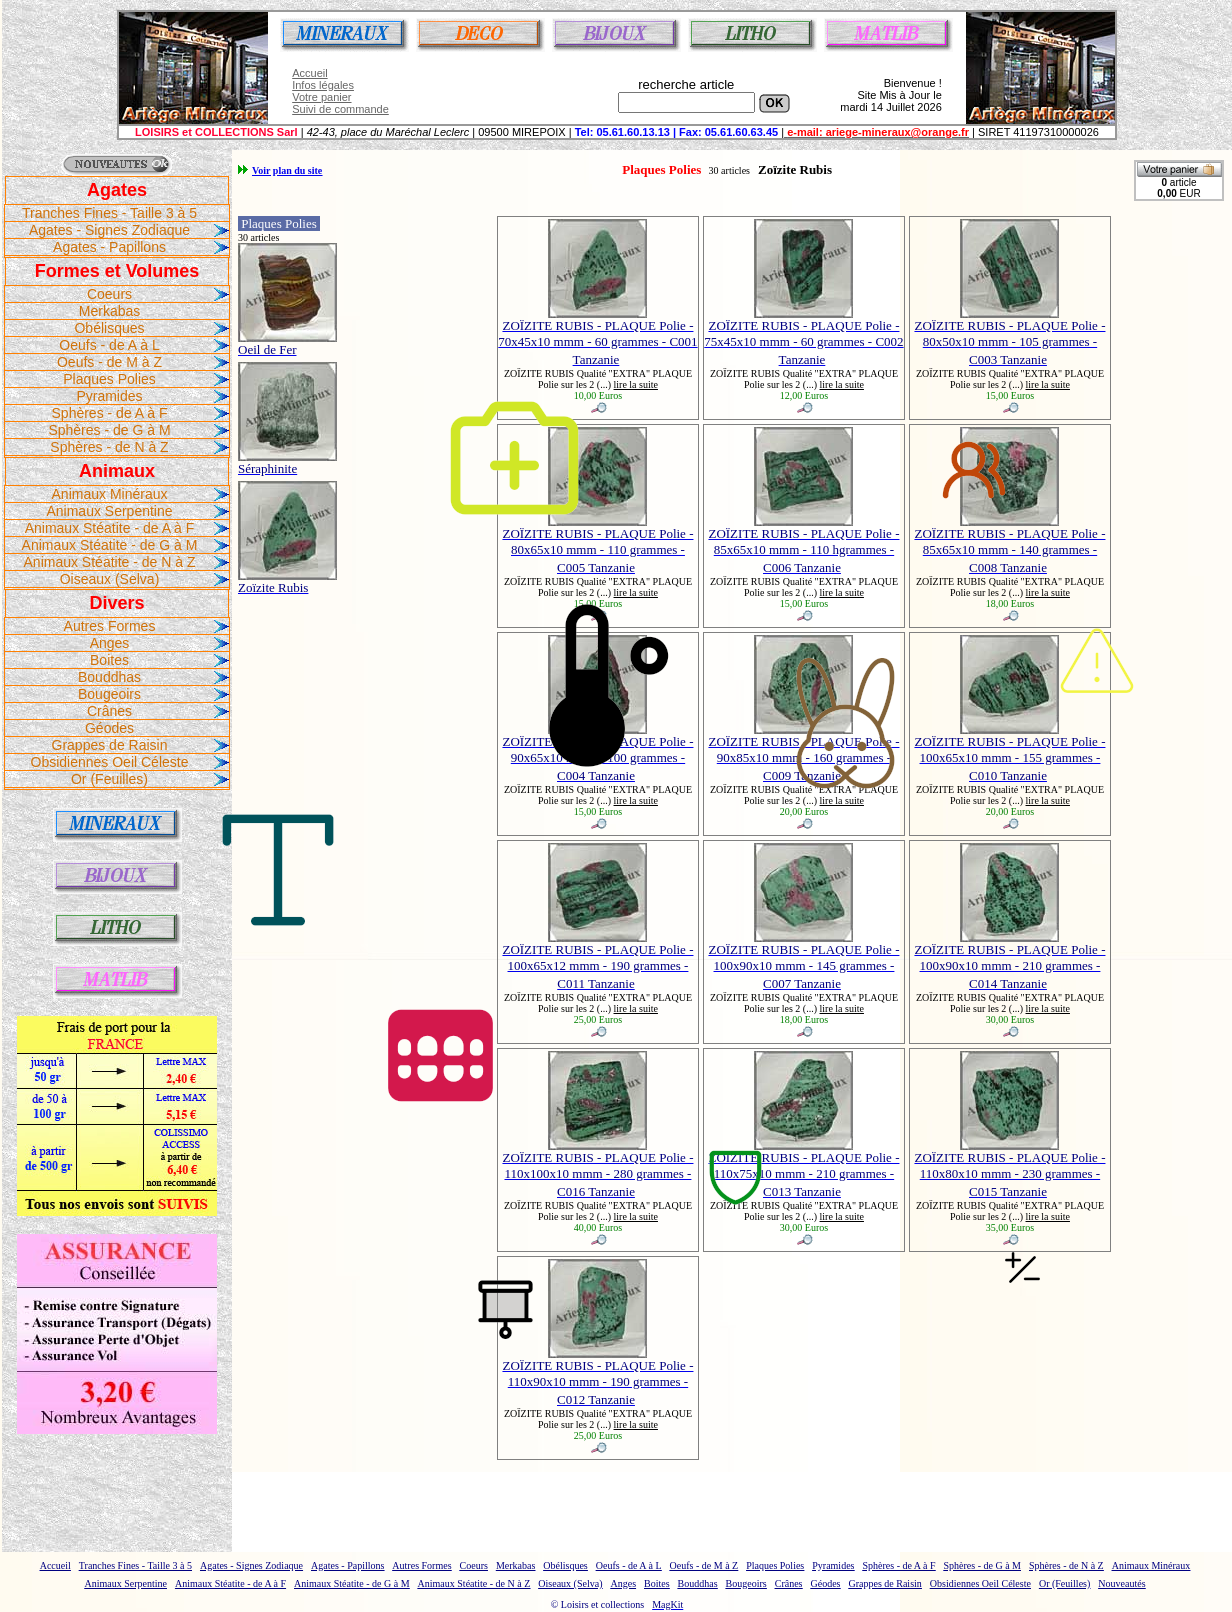 This screenshot has width=1232, height=1612. Describe the element at coordinates (278, 870) in the screenshot. I see `format text or change typography settings` at that location.